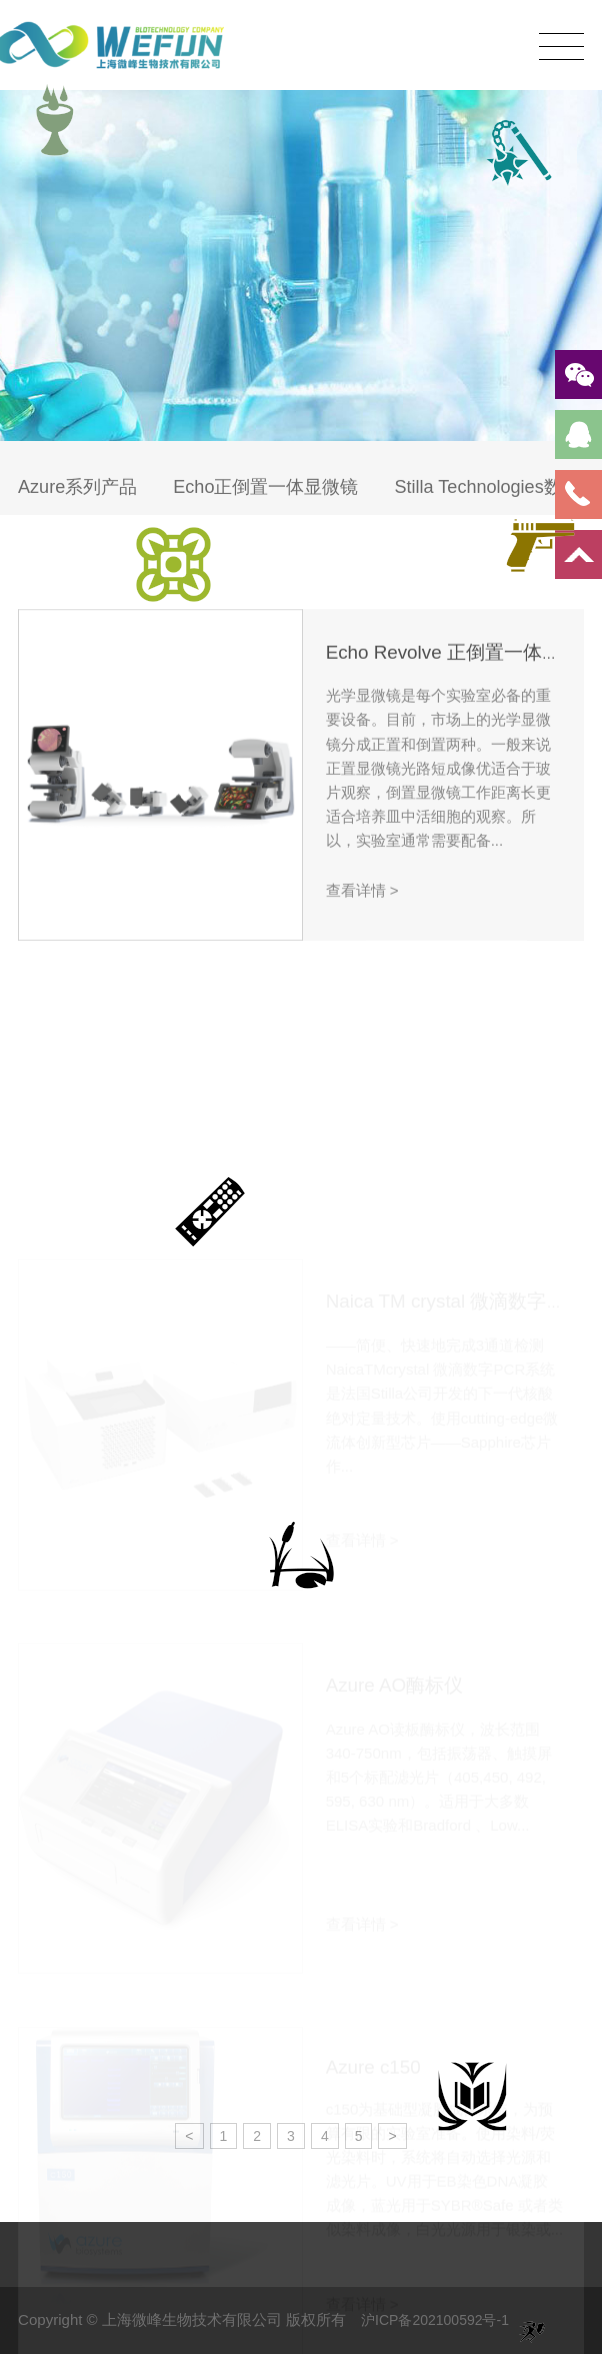 Image resolution: width=602 pixels, height=2354 pixels. What do you see at coordinates (540, 545) in the screenshot?
I see `access weapons inventory in game` at bounding box center [540, 545].